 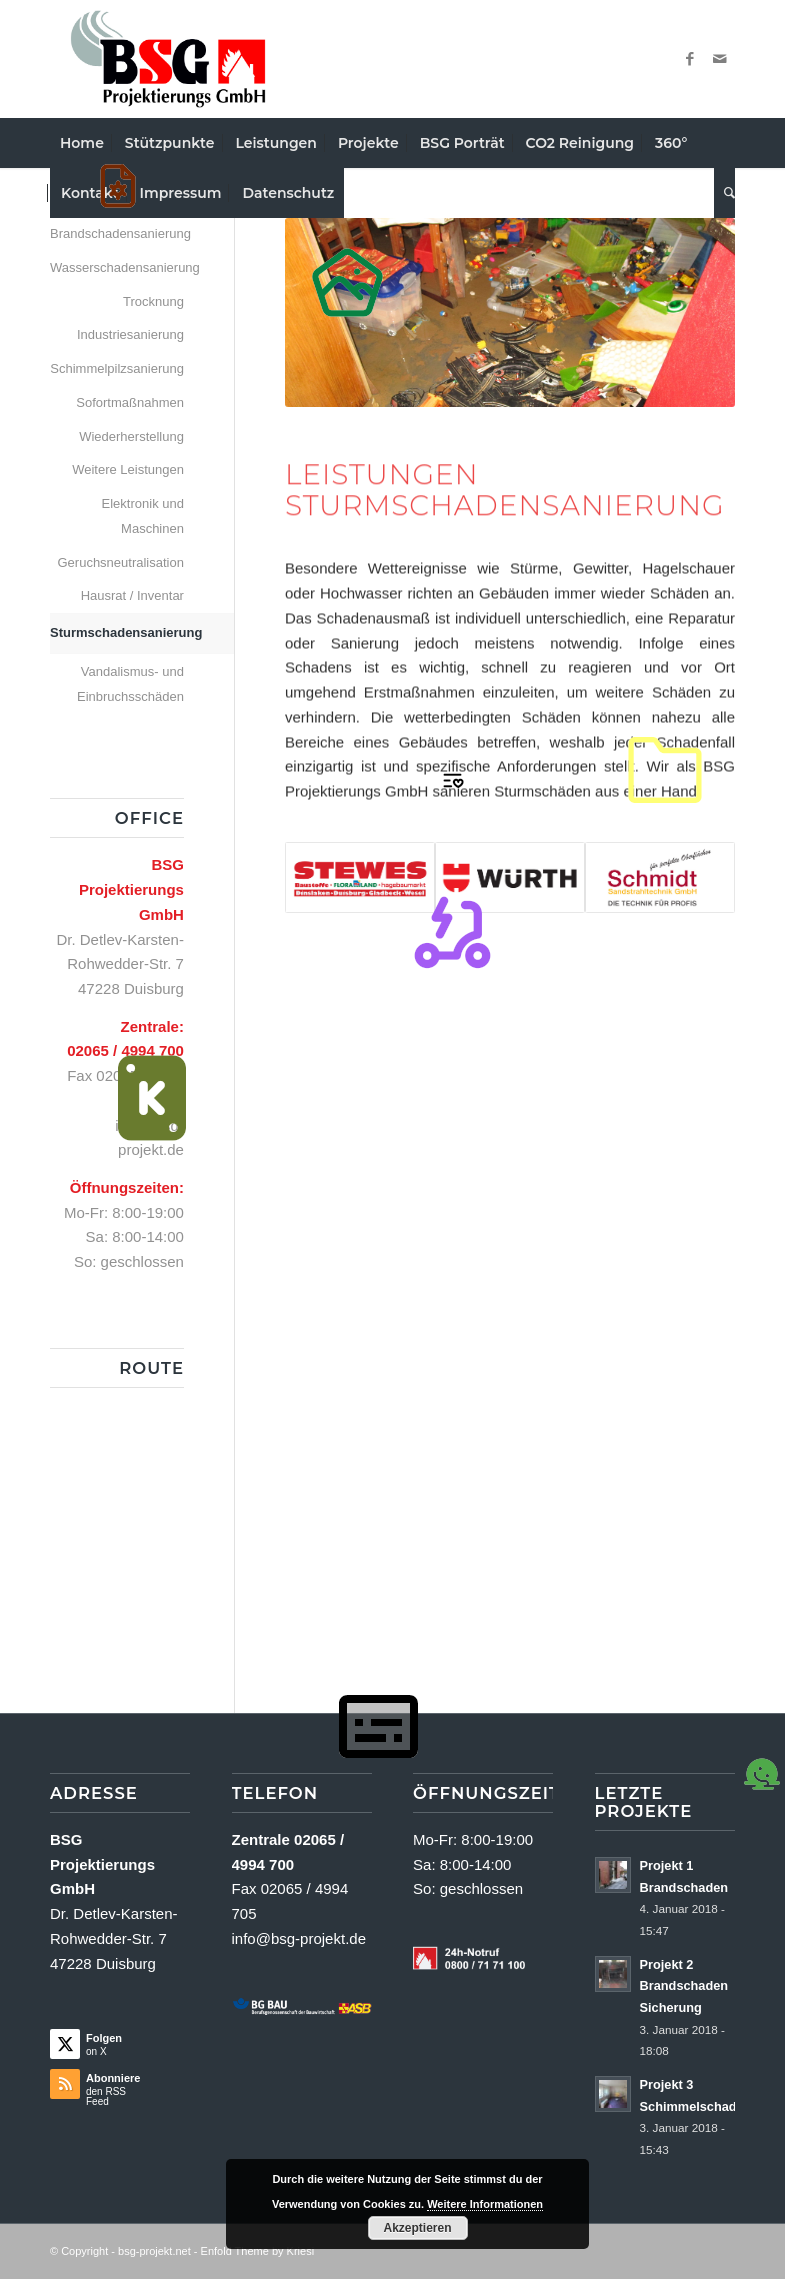 I want to click on select electric scooter as transportation mode, so click(x=452, y=934).